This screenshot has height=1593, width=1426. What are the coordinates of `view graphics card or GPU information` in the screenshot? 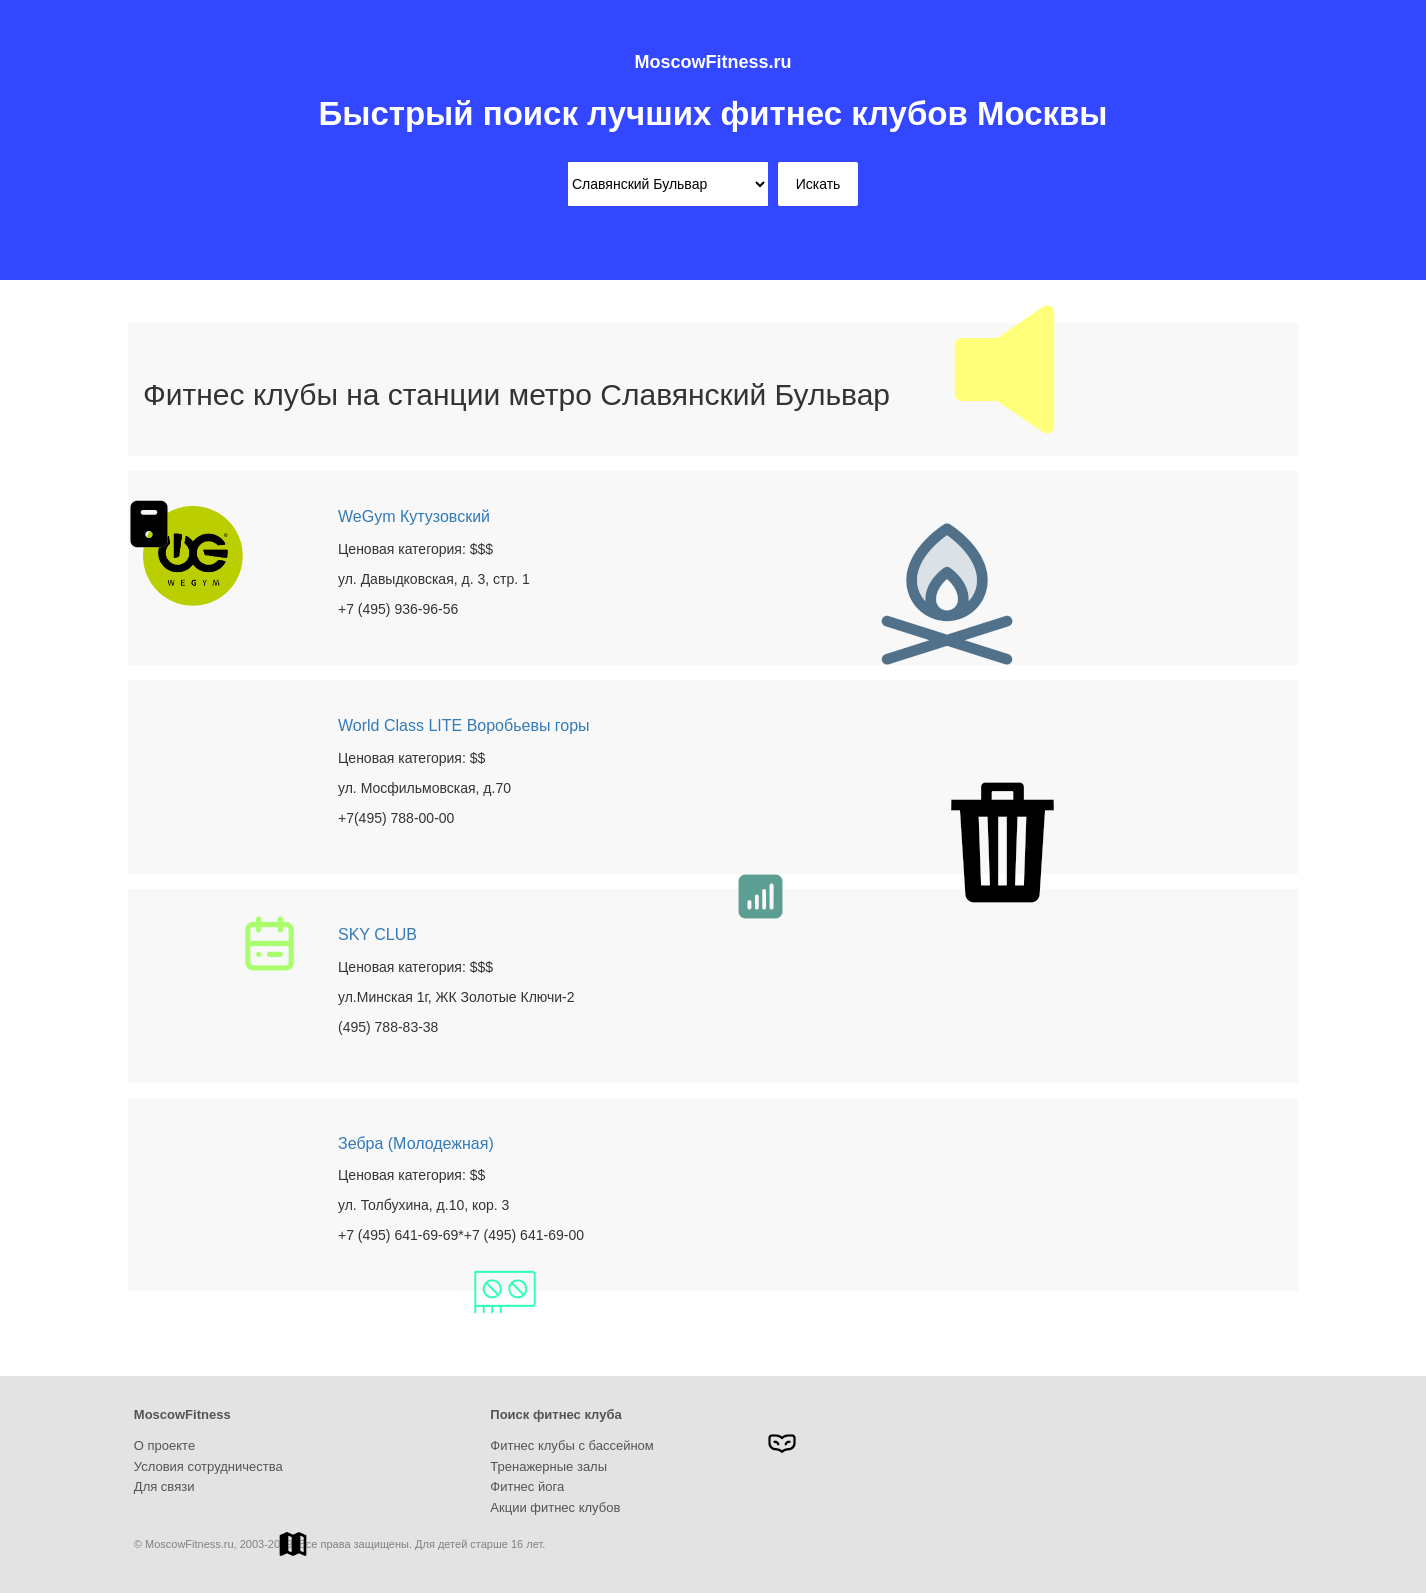 It's located at (505, 1291).